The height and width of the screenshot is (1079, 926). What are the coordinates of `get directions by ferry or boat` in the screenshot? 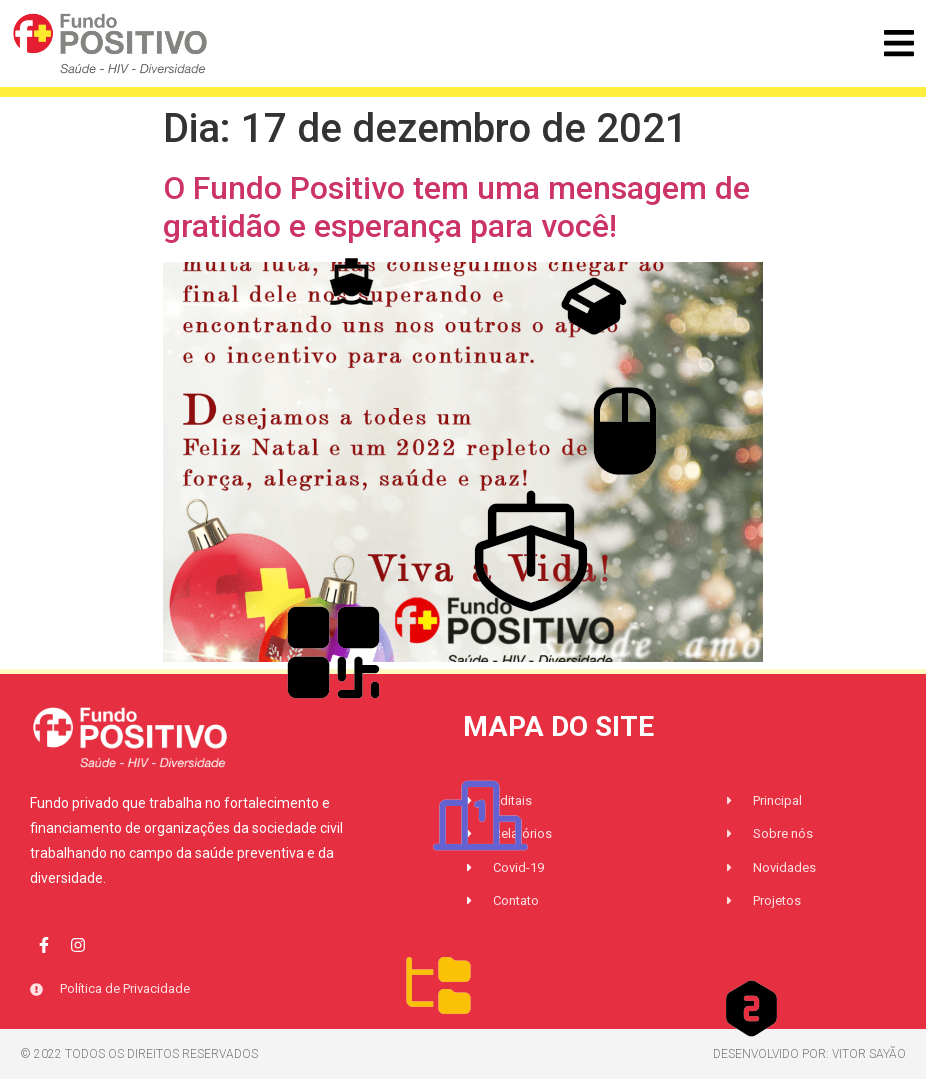 It's located at (351, 281).